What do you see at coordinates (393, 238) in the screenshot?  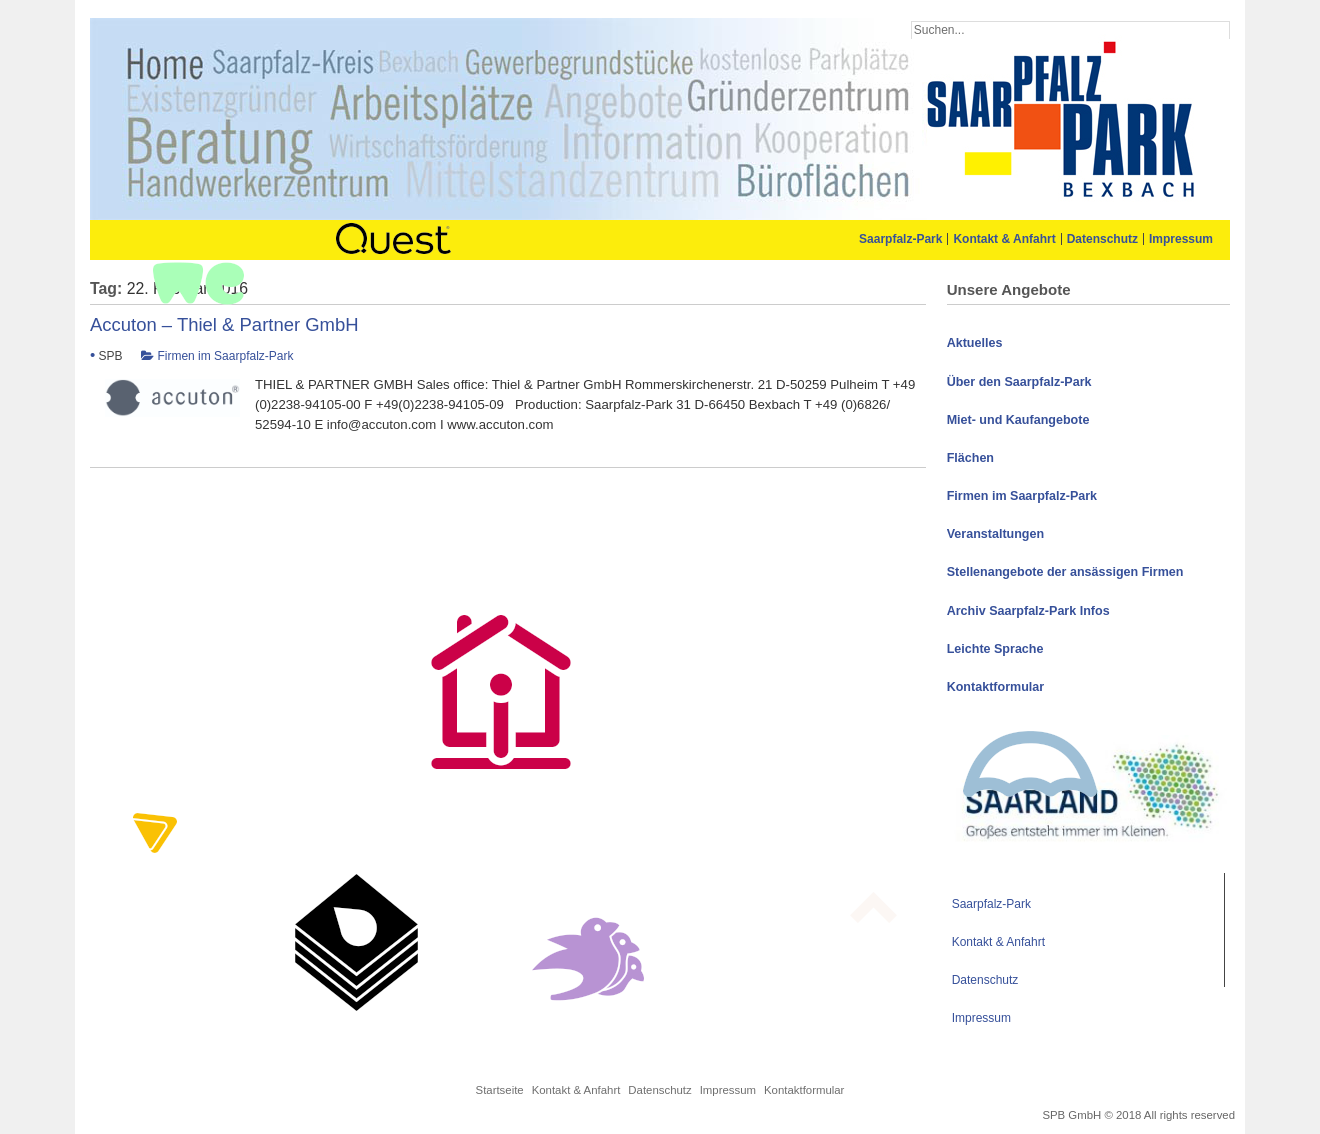 I see `Quest software or services branding` at bounding box center [393, 238].